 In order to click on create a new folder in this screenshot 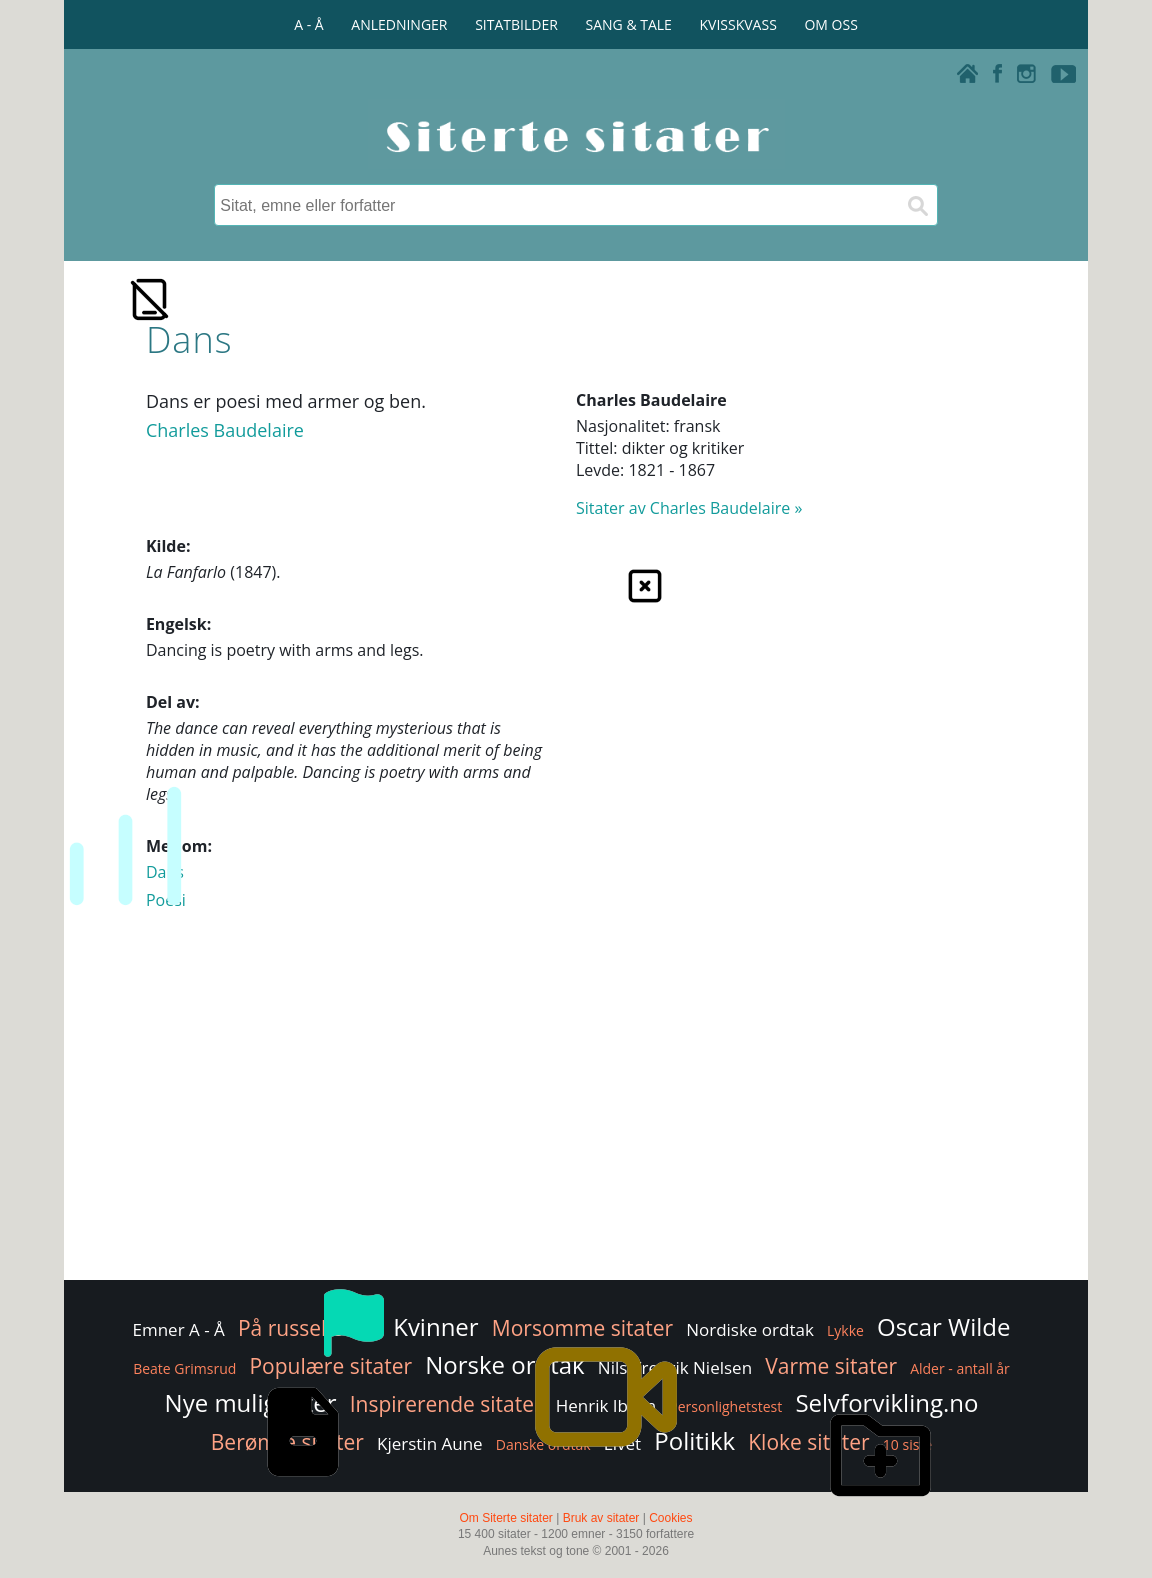, I will do `click(880, 1453)`.